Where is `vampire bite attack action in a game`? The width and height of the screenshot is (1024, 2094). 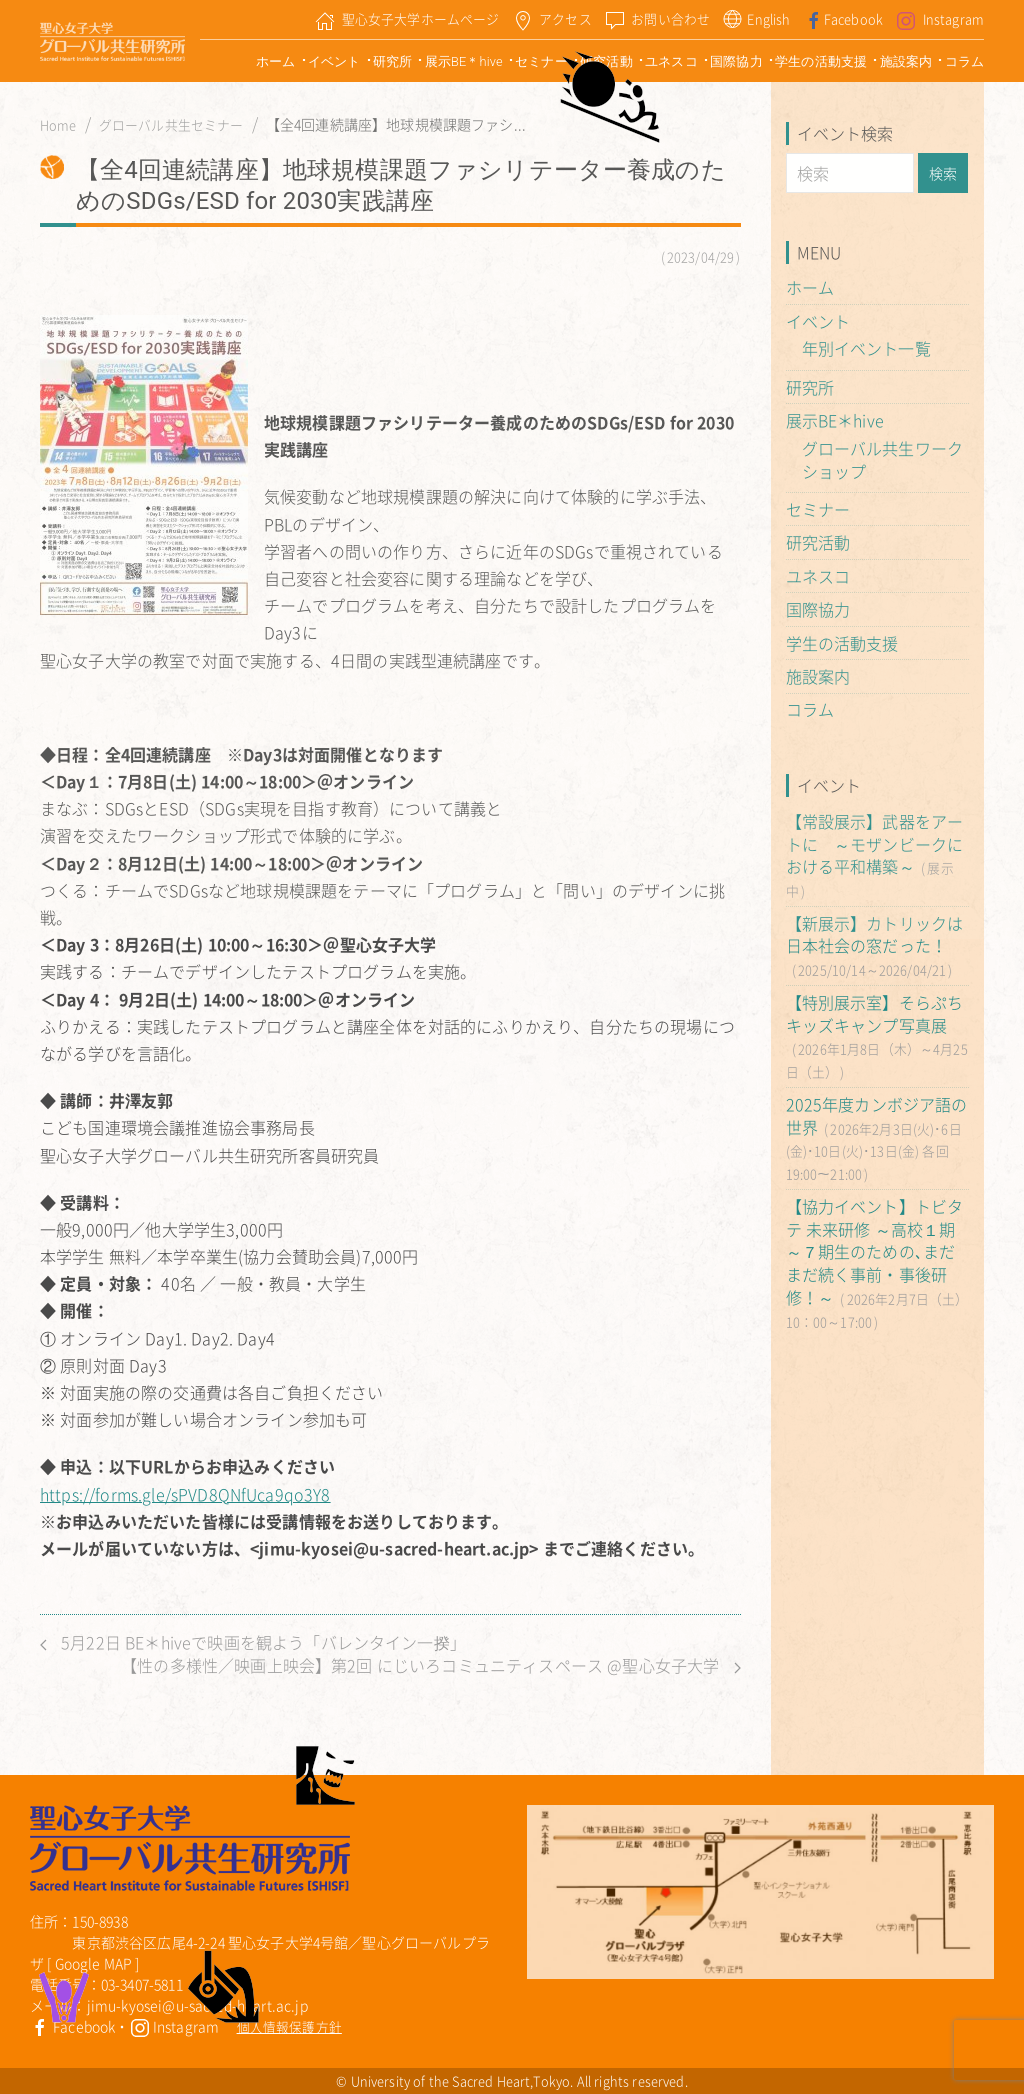 vampire bite attack action in a game is located at coordinates (325, 1775).